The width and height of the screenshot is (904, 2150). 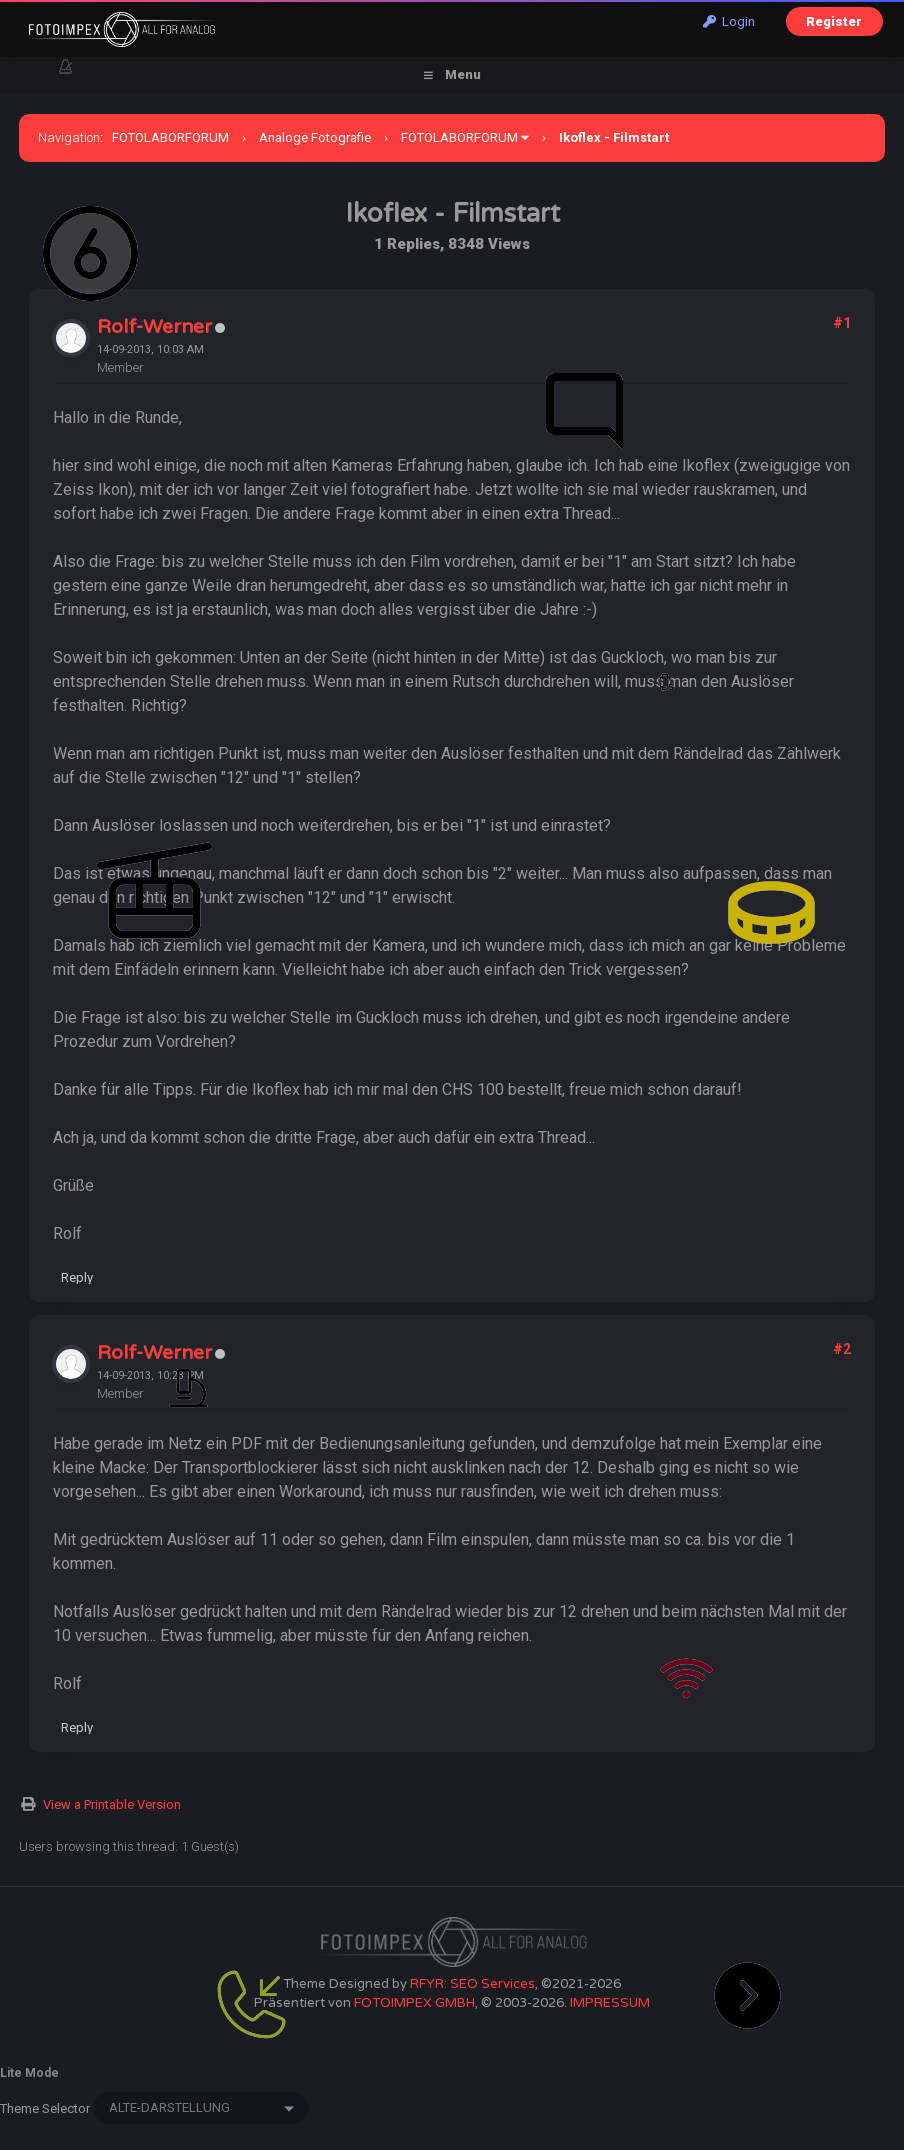 I want to click on view payment or finance features on your smartwatch, so click(x=665, y=682).